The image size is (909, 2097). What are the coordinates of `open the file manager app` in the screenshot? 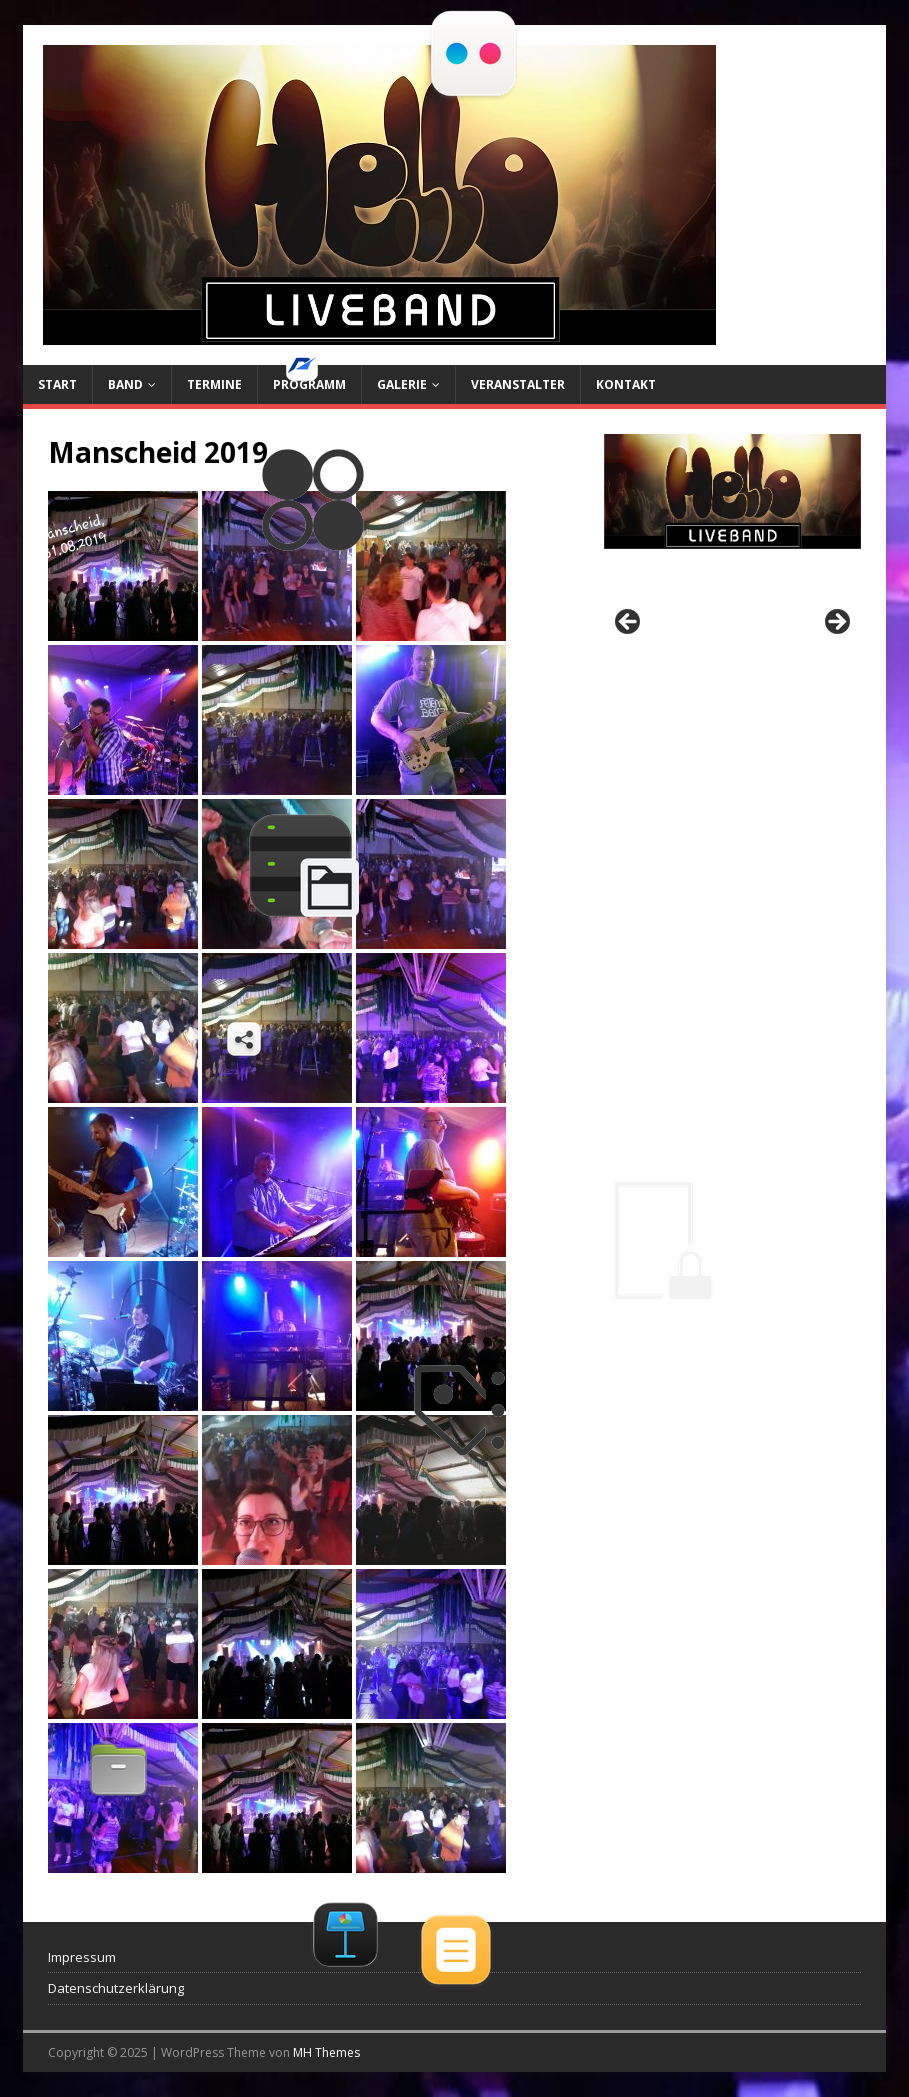 It's located at (118, 1769).